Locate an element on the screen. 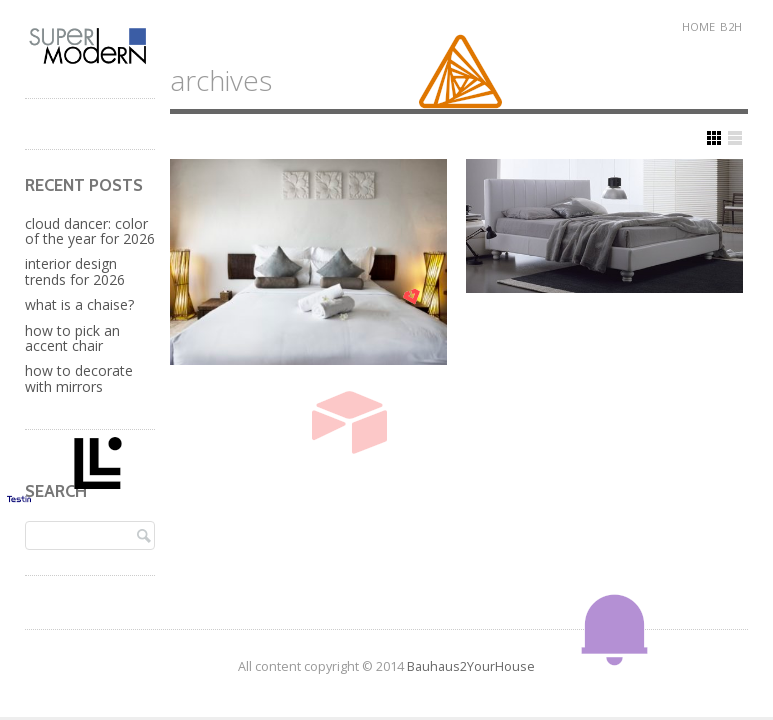  linksys brand logo is located at coordinates (98, 463).